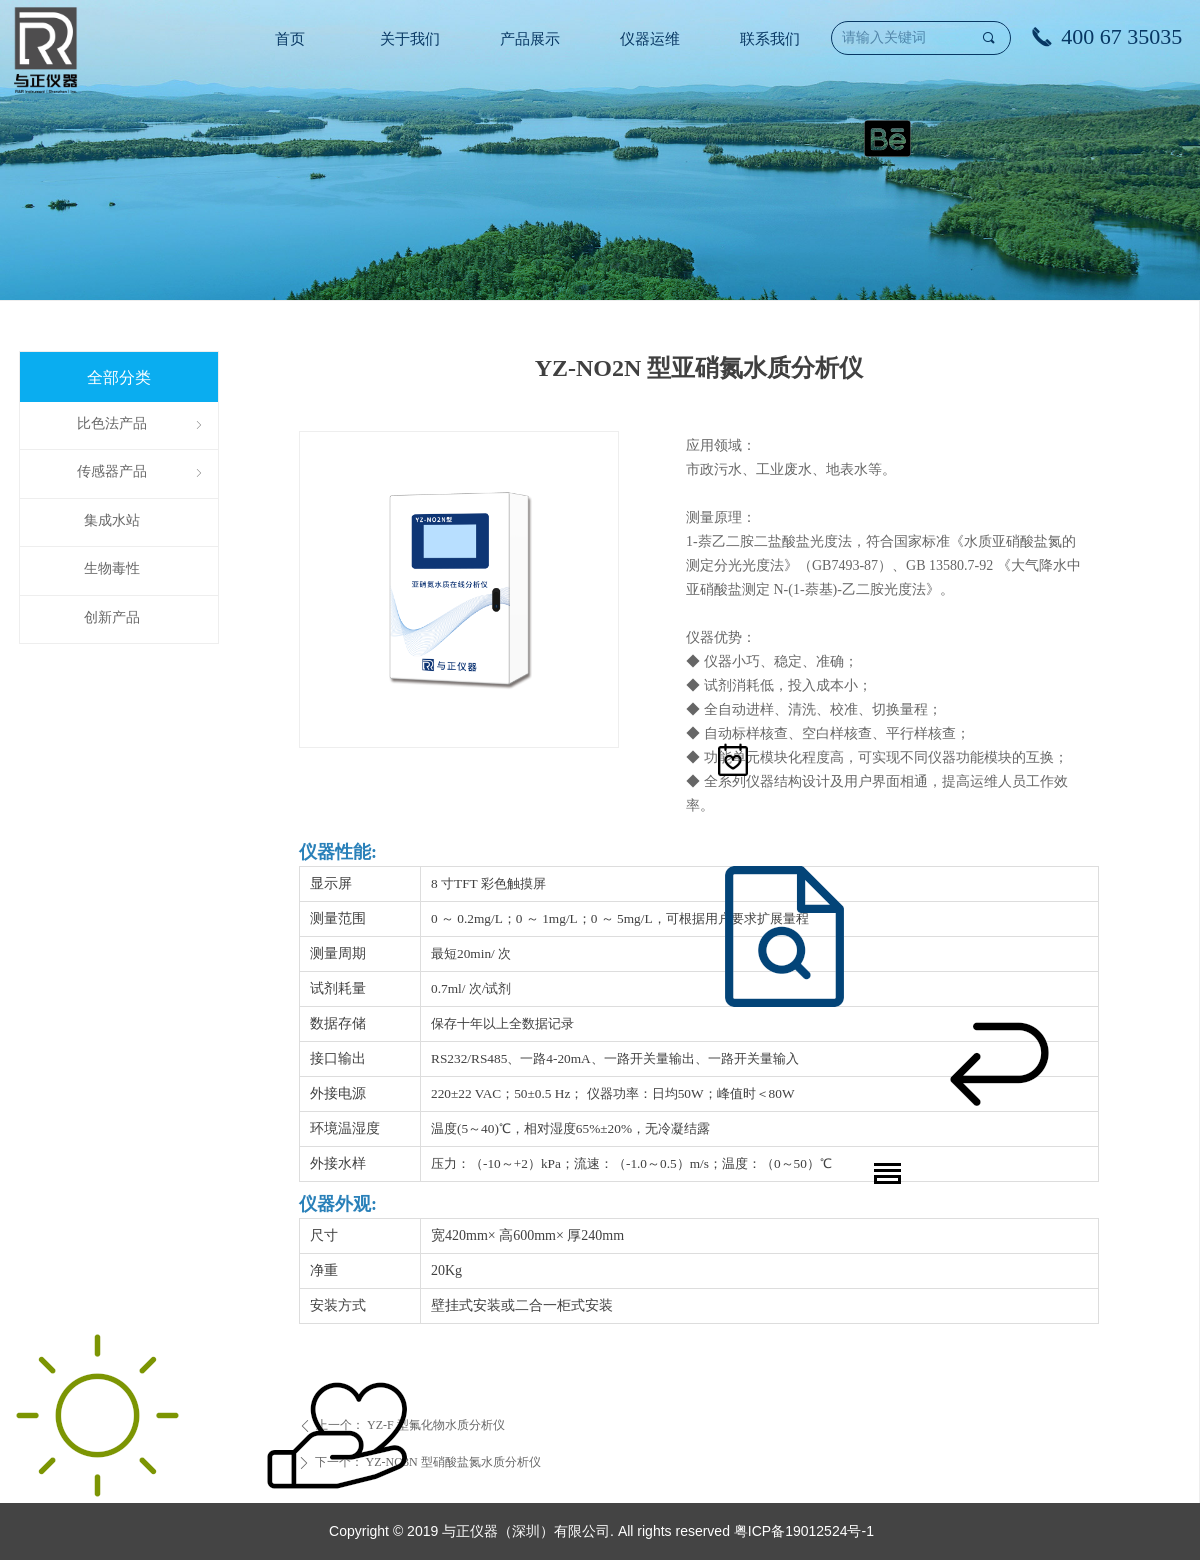  Describe the element at coordinates (999, 1060) in the screenshot. I see `return to previous screen or step` at that location.